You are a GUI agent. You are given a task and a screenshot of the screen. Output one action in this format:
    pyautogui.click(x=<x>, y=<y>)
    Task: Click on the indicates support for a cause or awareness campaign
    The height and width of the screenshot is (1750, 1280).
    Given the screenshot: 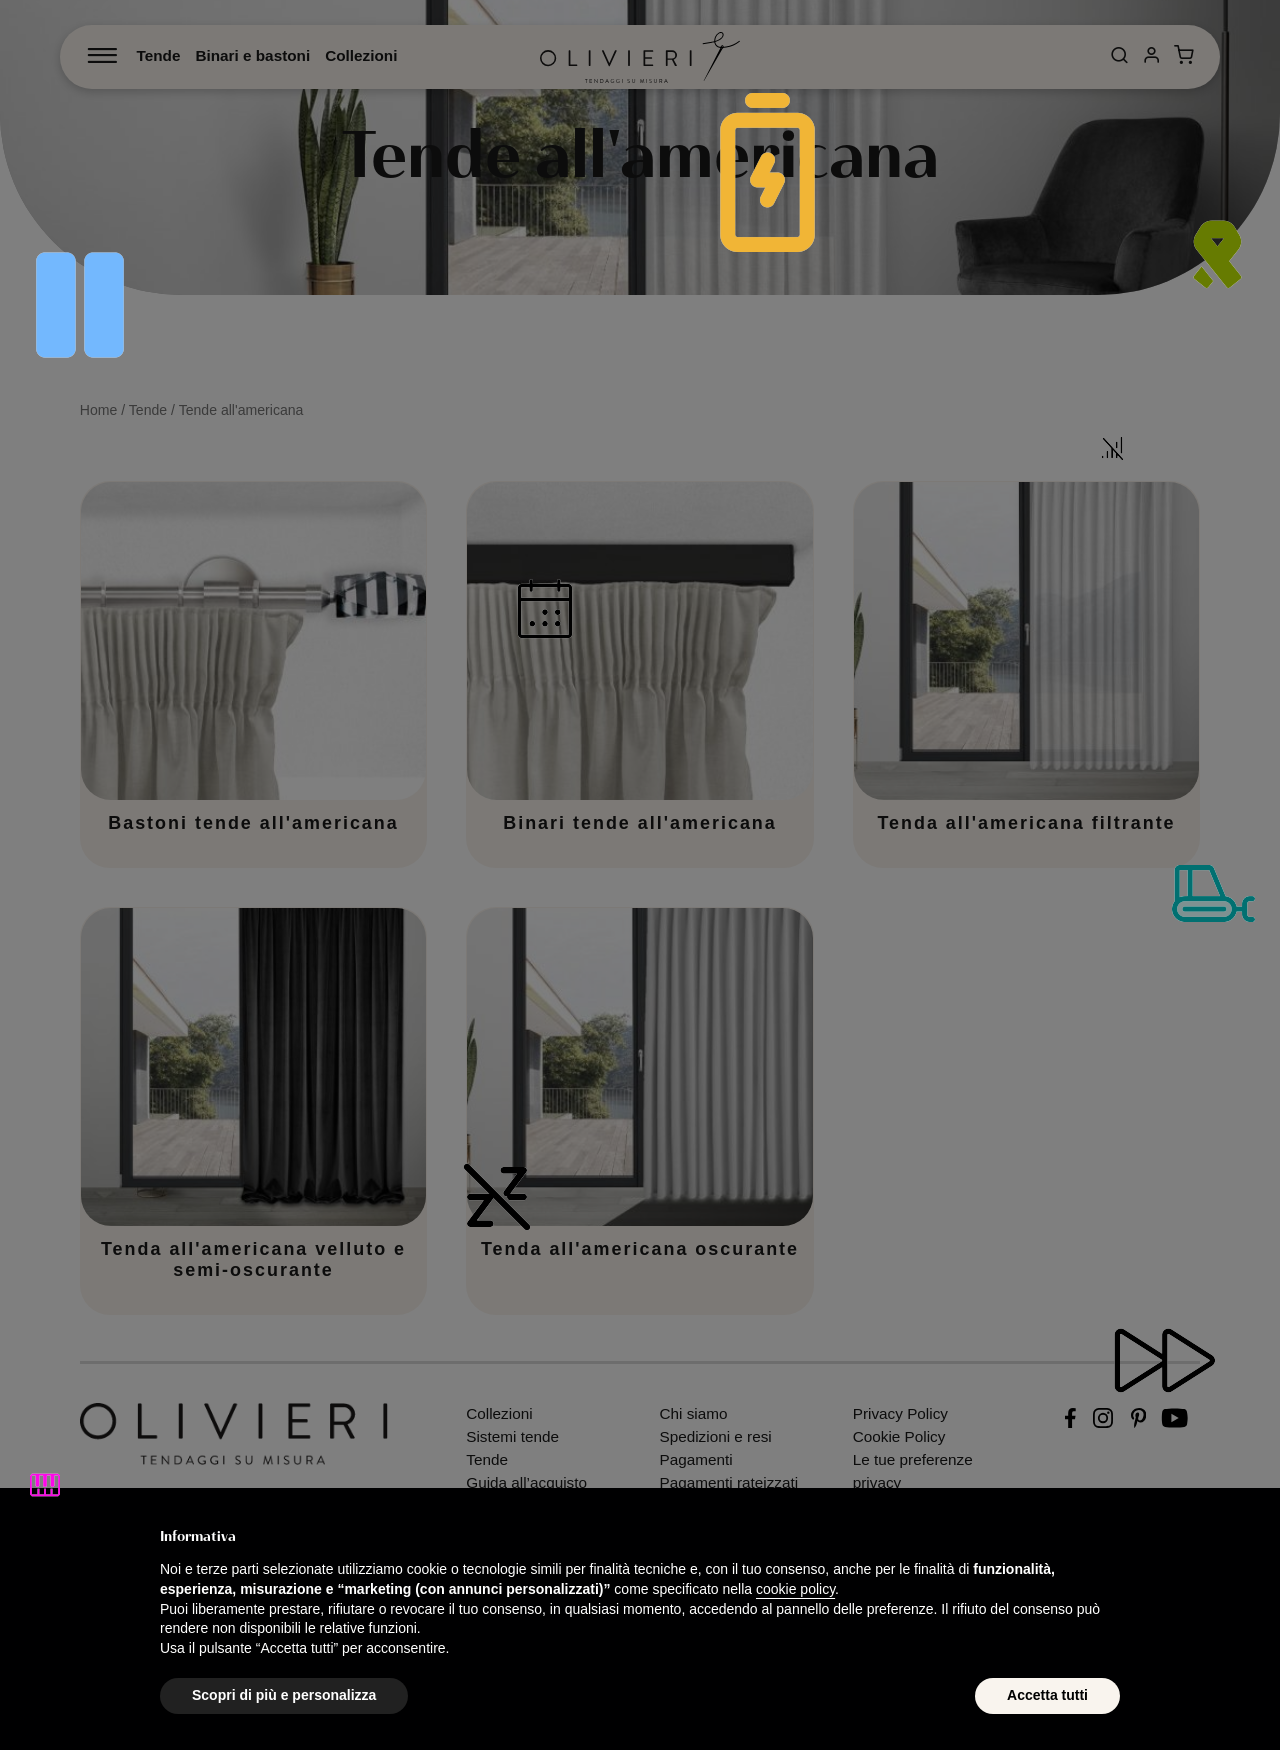 What is the action you would take?
    pyautogui.click(x=1217, y=255)
    